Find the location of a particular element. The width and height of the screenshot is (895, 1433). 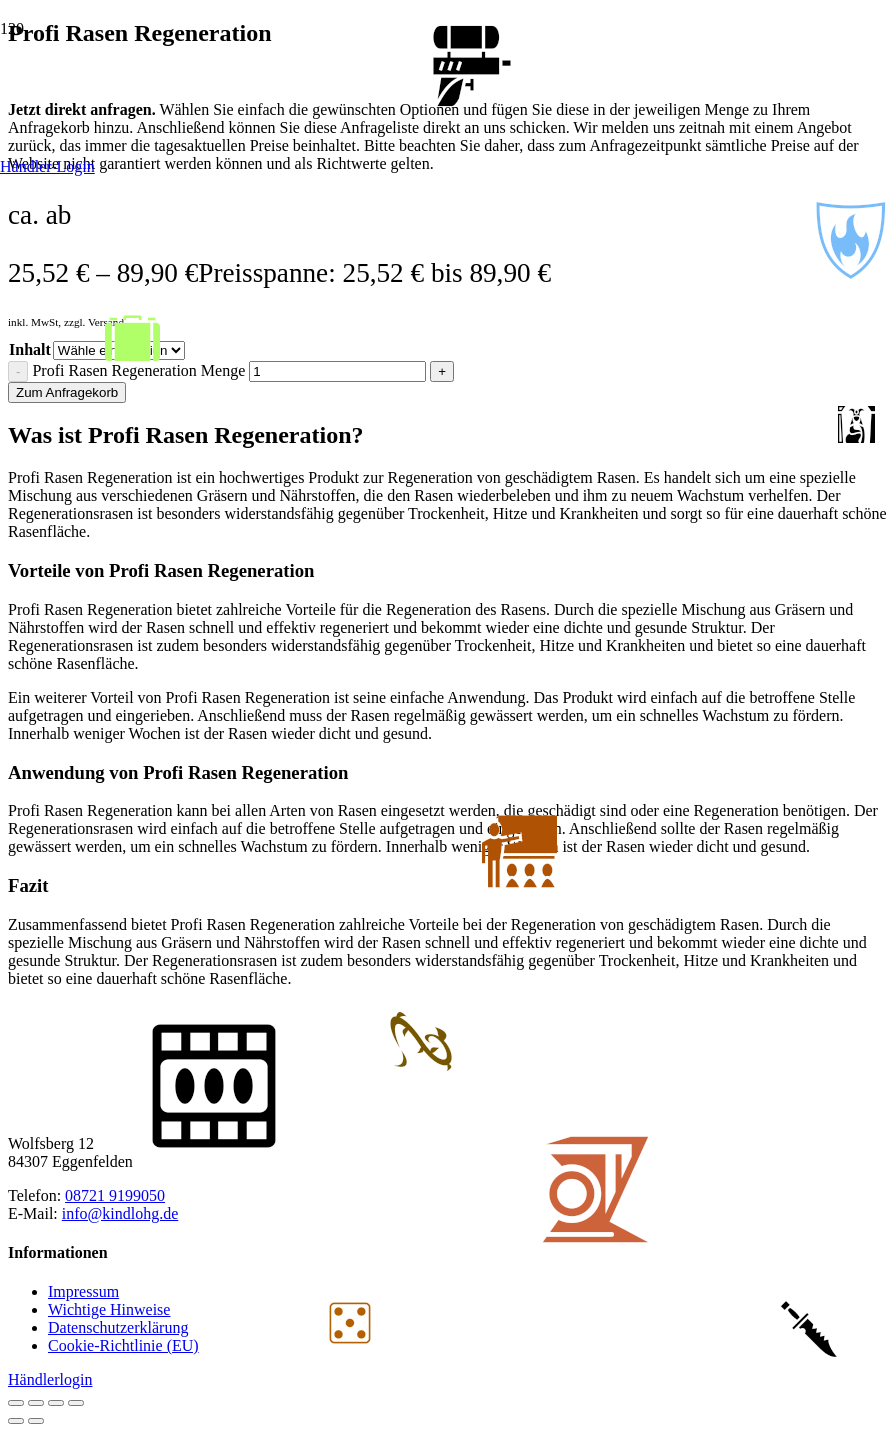

view video or film content is located at coordinates (214, 1086).